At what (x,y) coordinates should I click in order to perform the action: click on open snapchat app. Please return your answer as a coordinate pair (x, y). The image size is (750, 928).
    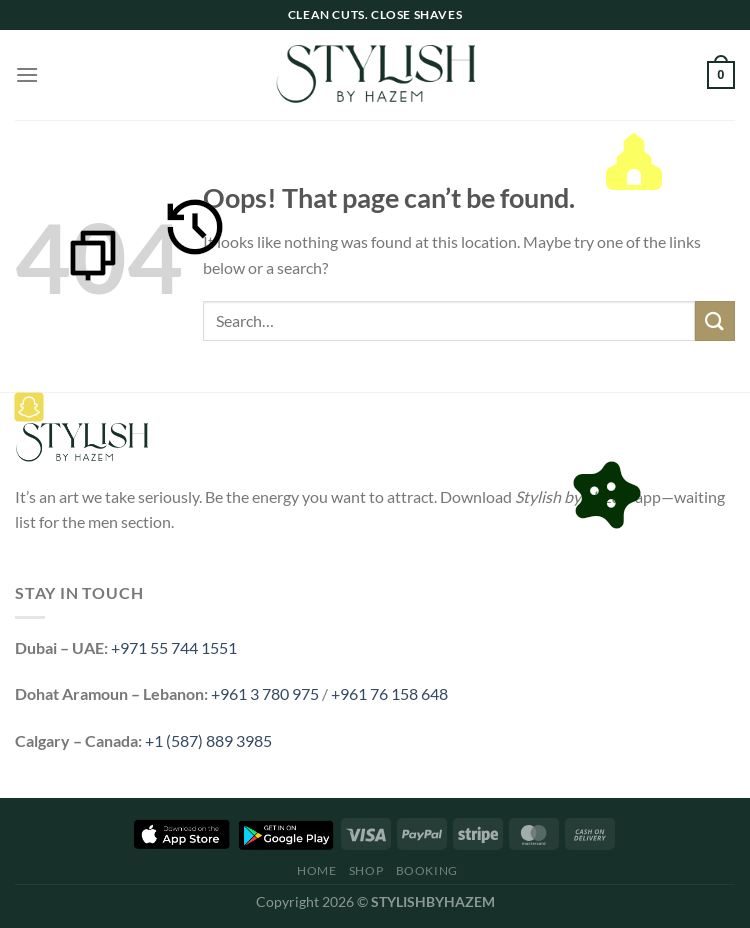
    Looking at the image, I should click on (29, 407).